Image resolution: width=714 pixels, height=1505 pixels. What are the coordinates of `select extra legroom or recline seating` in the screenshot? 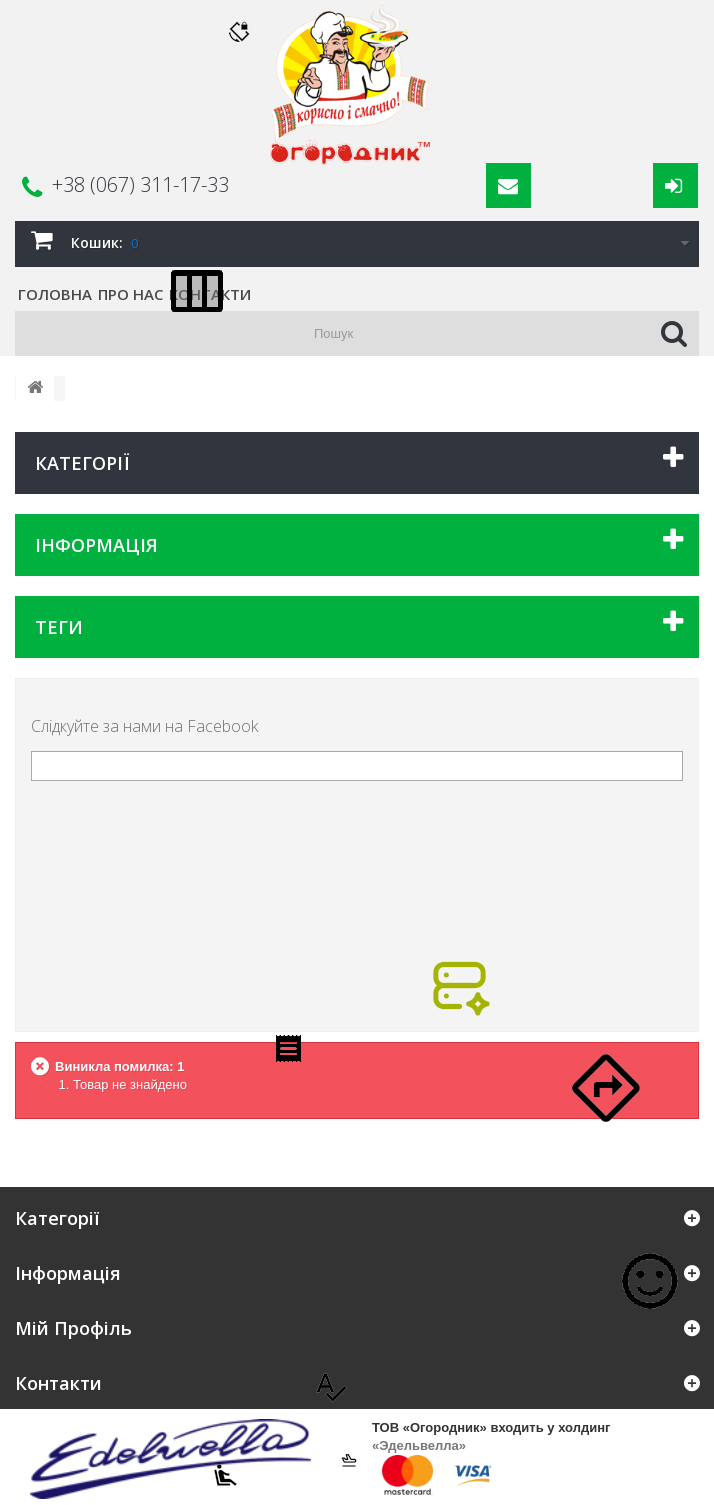 It's located at (225, 1475).